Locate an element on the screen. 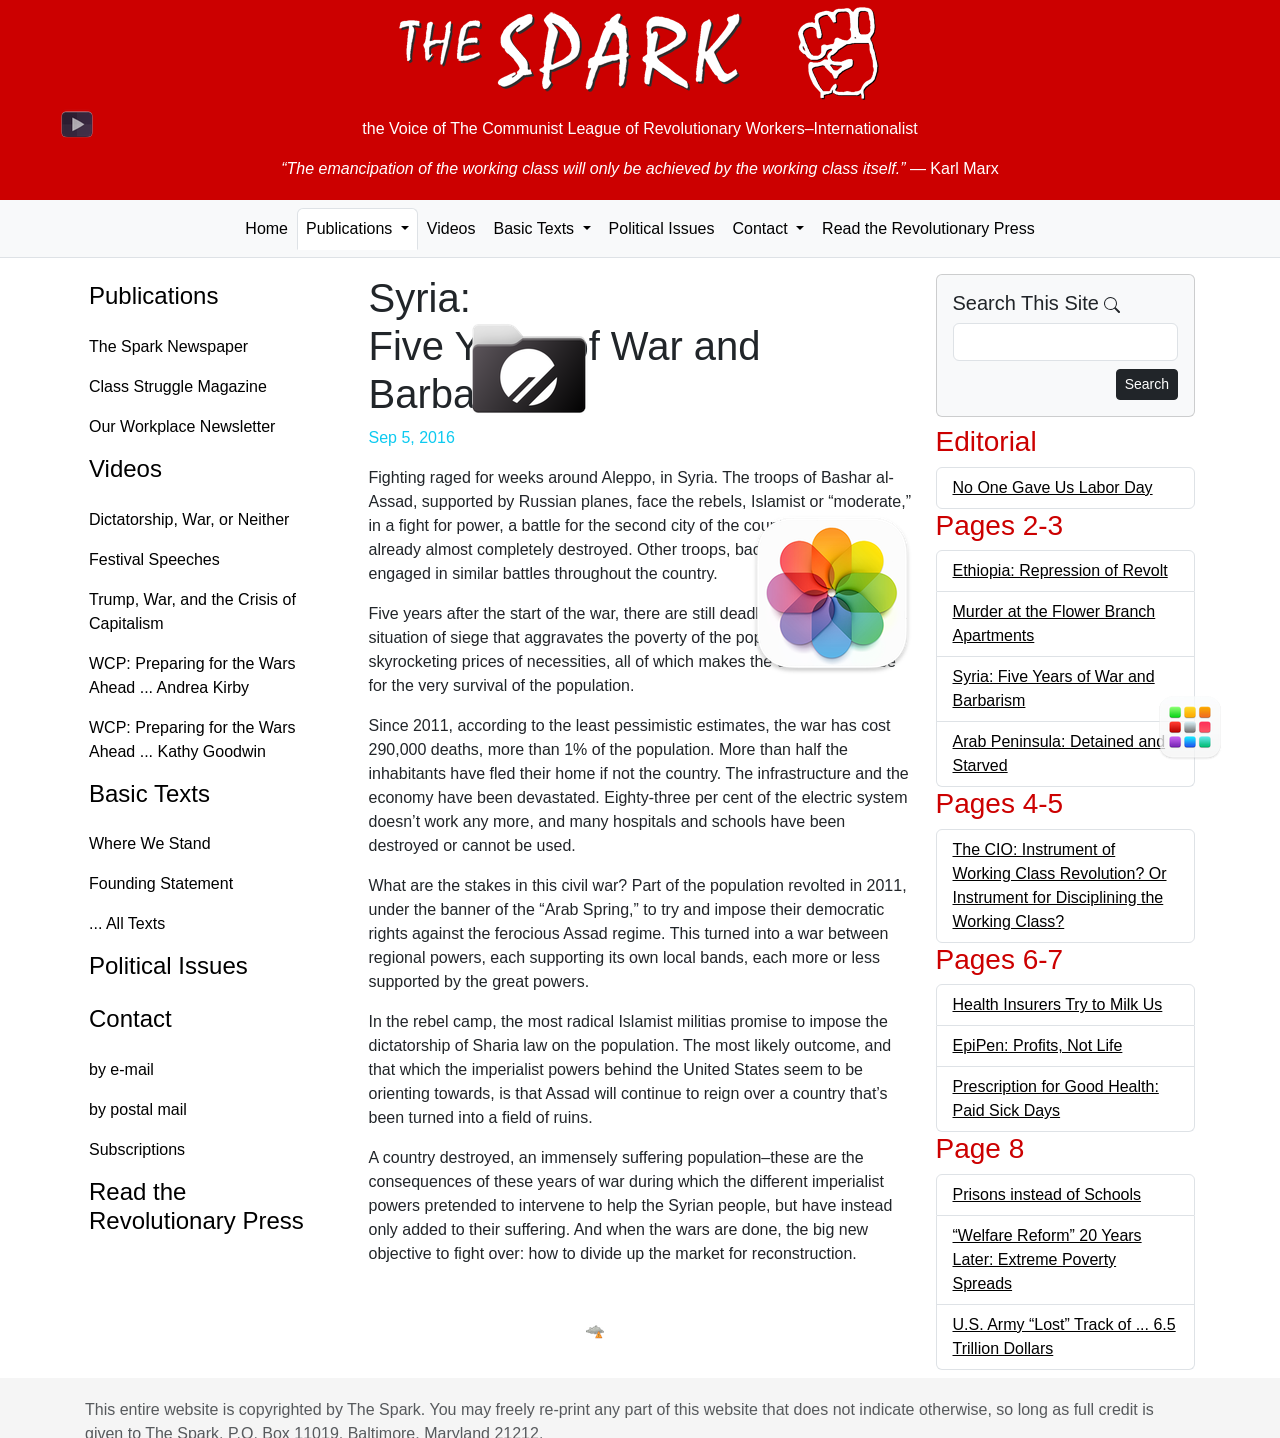 This screenshot has height=1438, width=1280. a video file type indicator is located at coordinates (77, 123).